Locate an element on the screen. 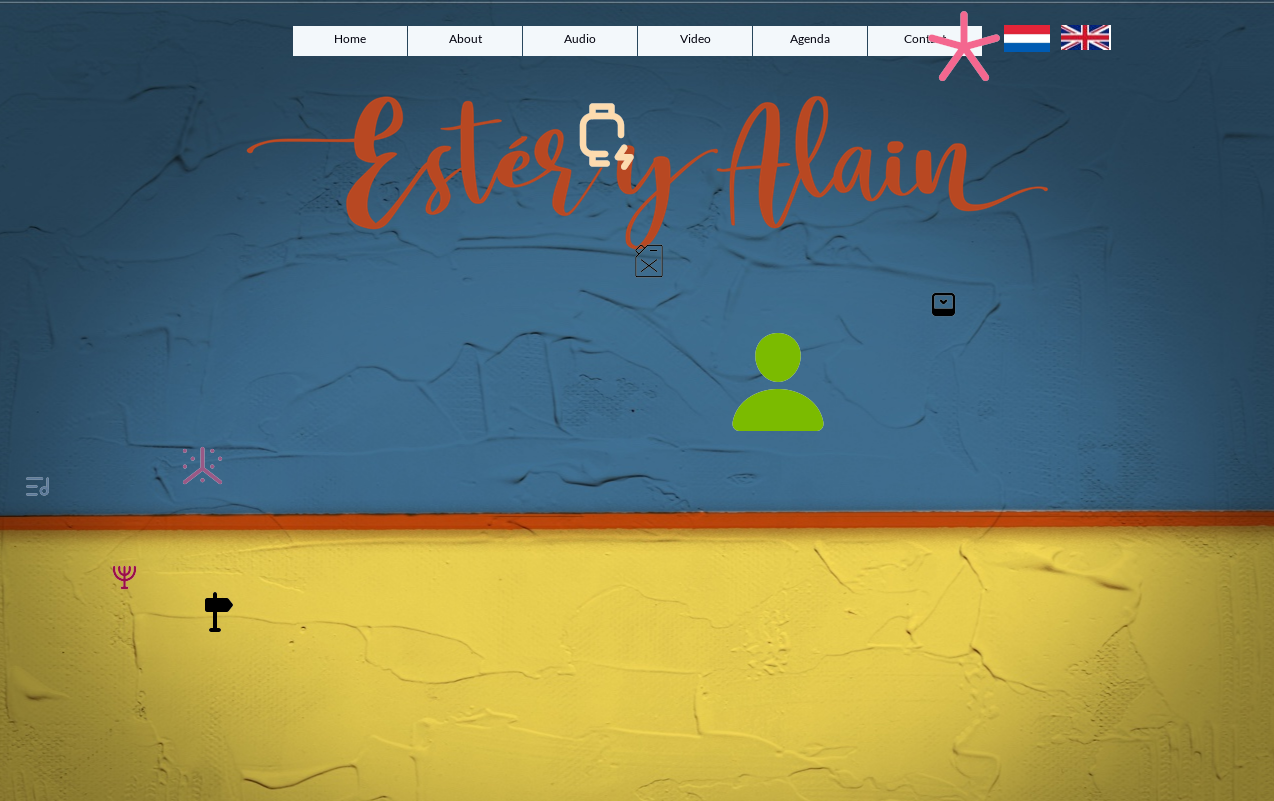  collapse the bottom navigation bar is located at coordinates (943, 304).